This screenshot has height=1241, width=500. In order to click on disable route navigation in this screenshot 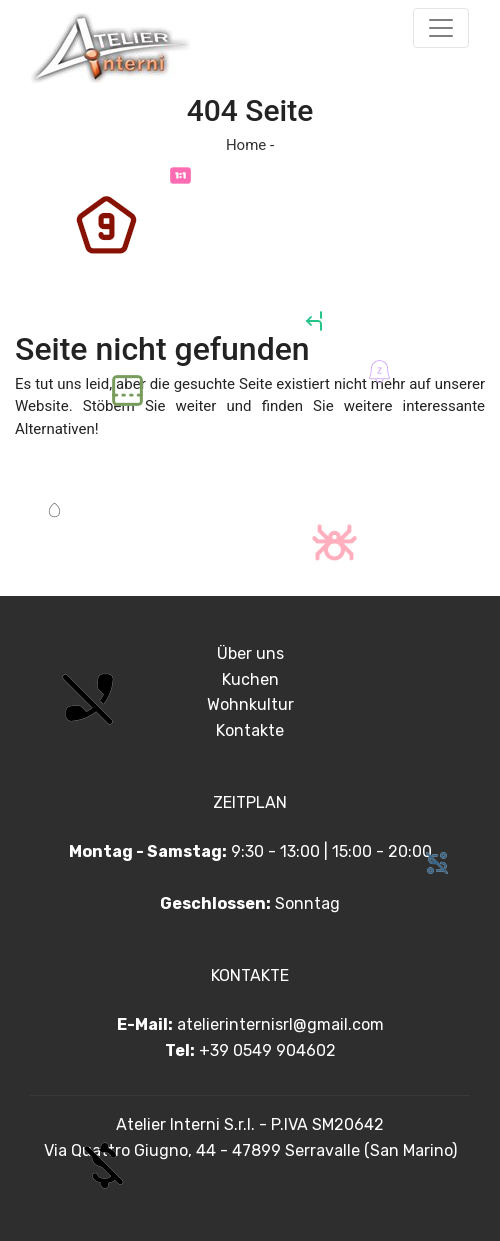, I will do `click(437, 863)`.